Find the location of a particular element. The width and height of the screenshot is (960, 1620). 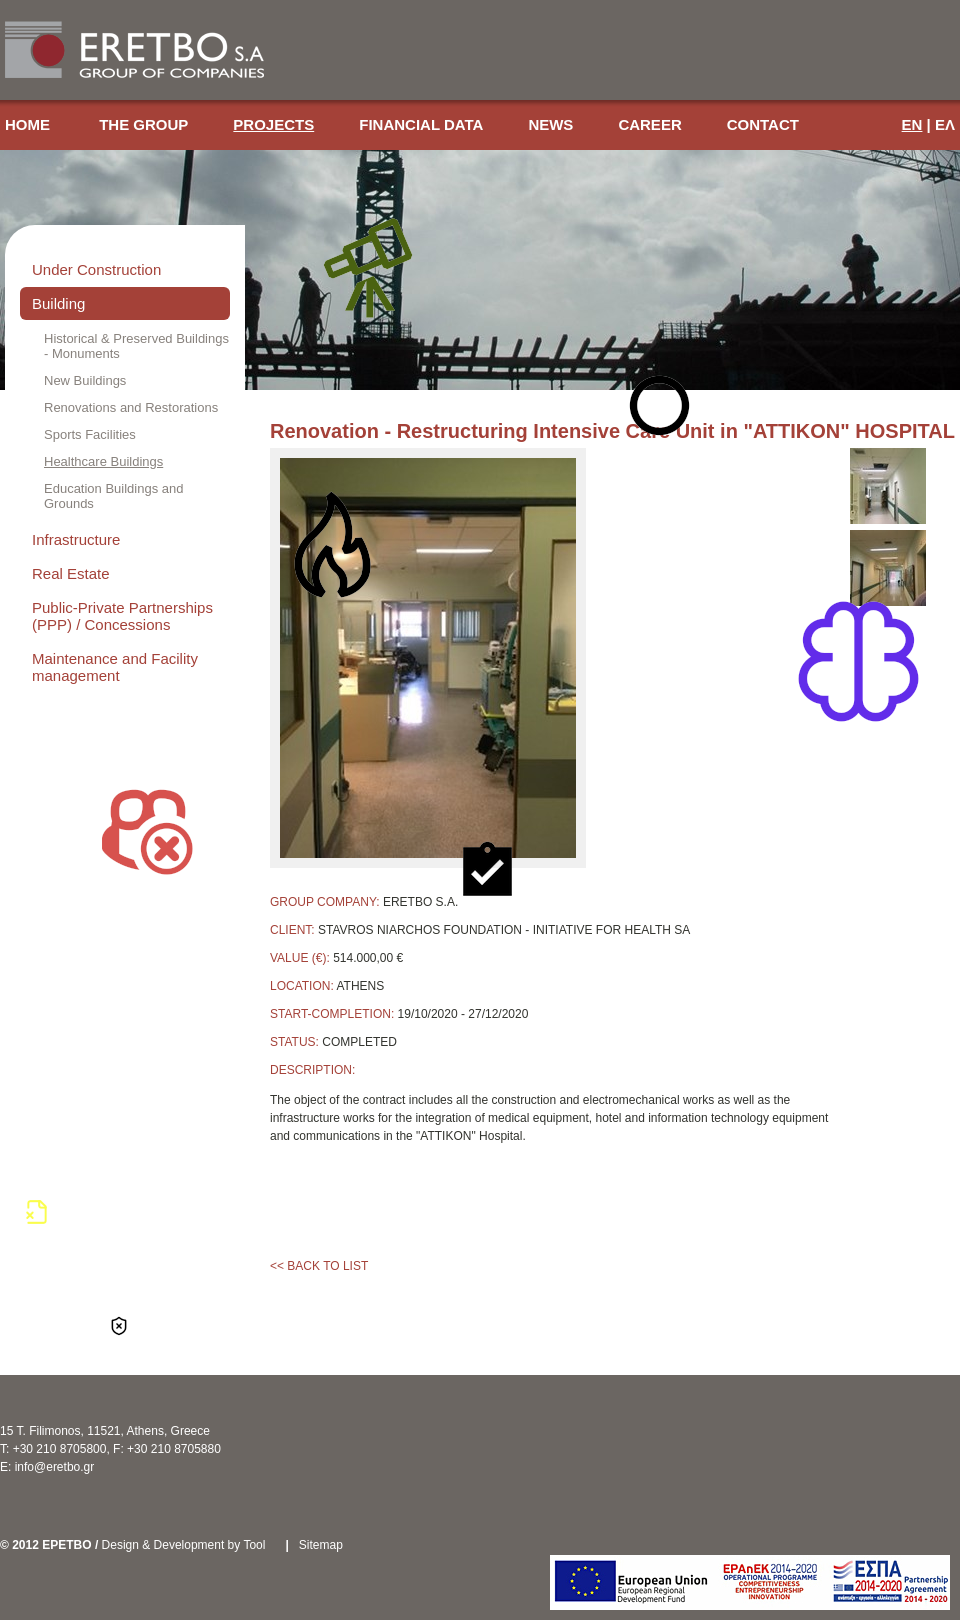

security protection disabled or off is located at coordinates (119, 1326).